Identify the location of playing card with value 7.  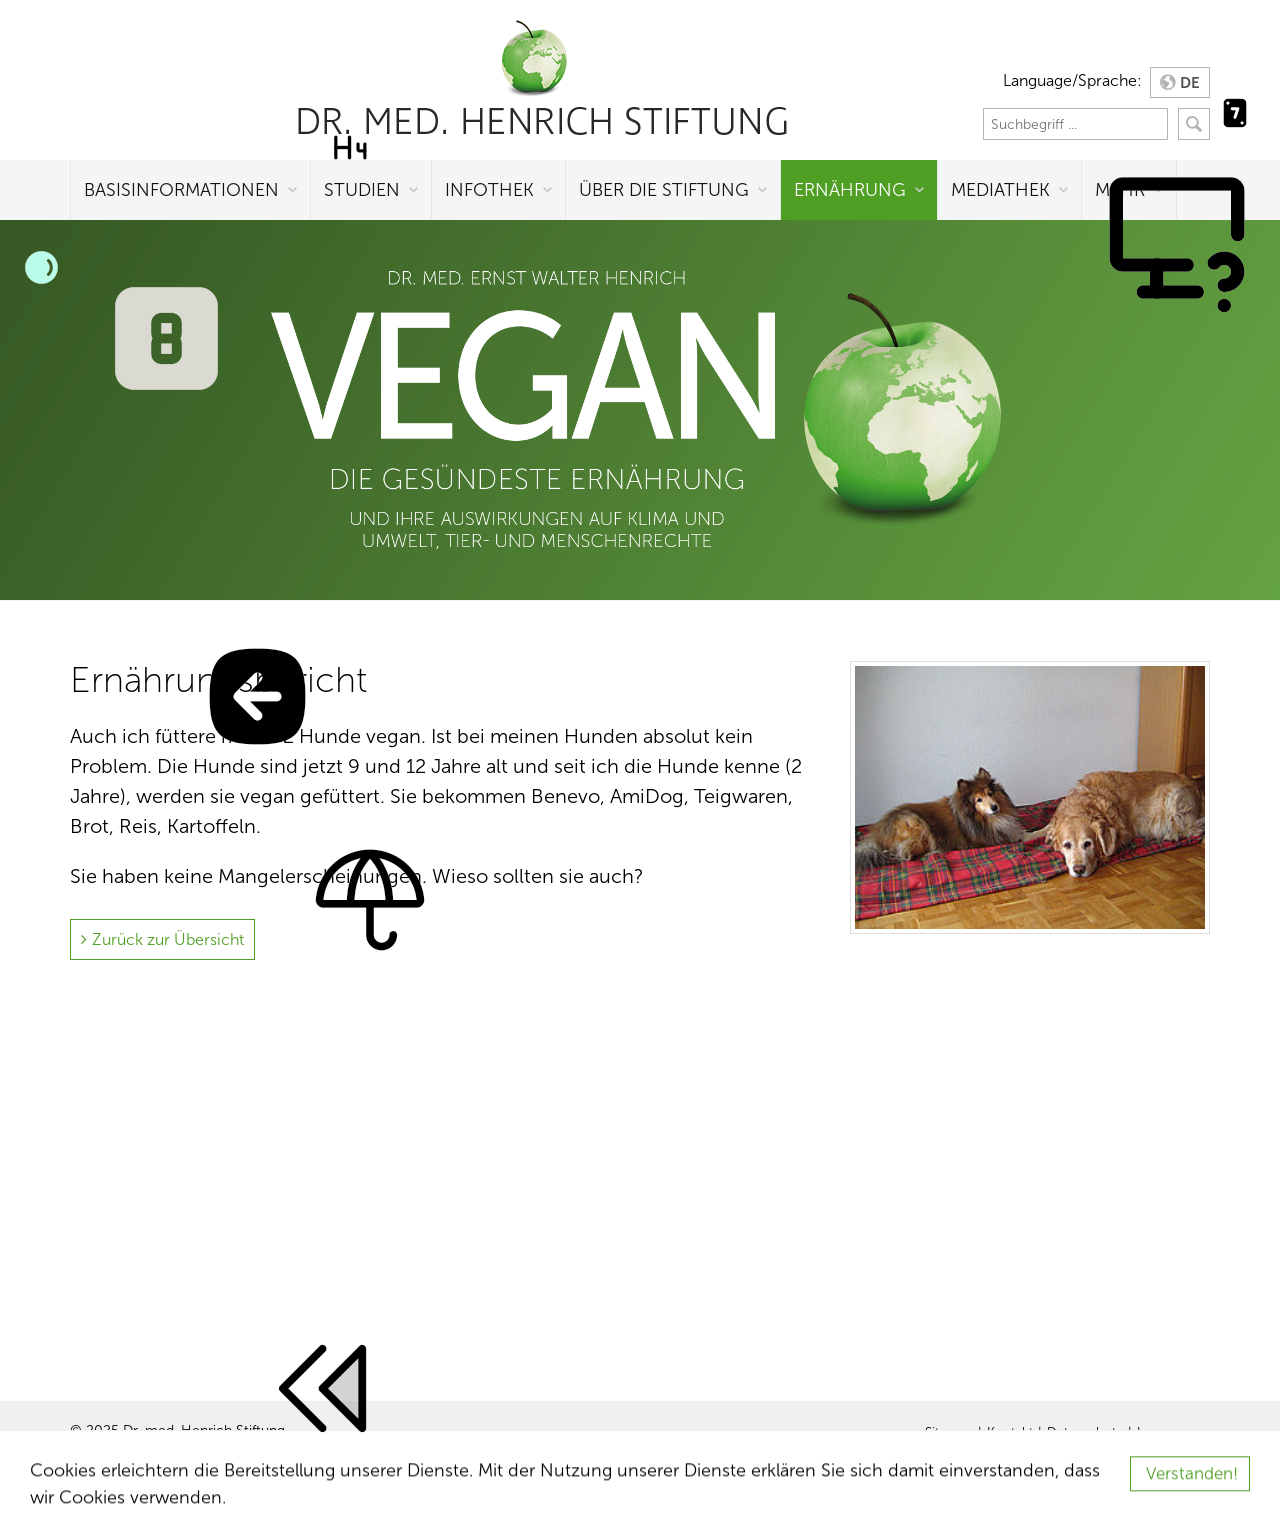
(1235, 113).